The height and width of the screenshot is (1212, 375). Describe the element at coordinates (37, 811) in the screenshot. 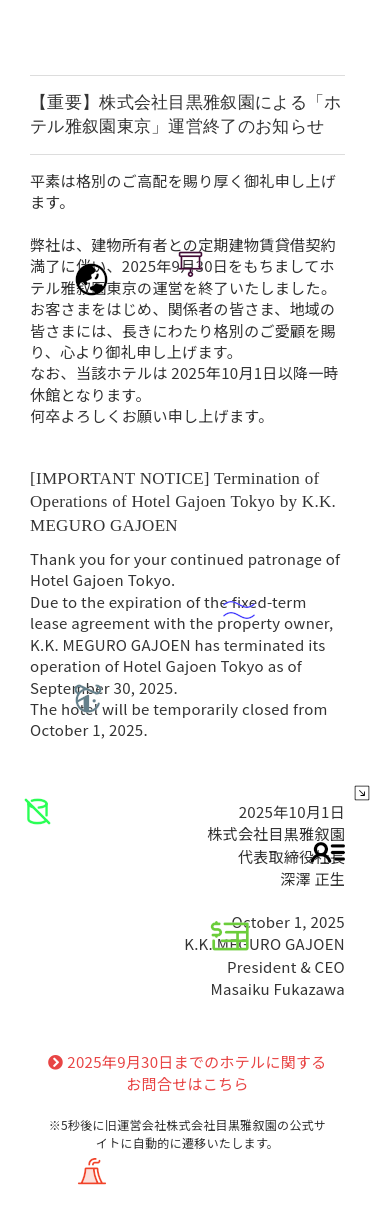

I see `database or storage unavailable` at that location.